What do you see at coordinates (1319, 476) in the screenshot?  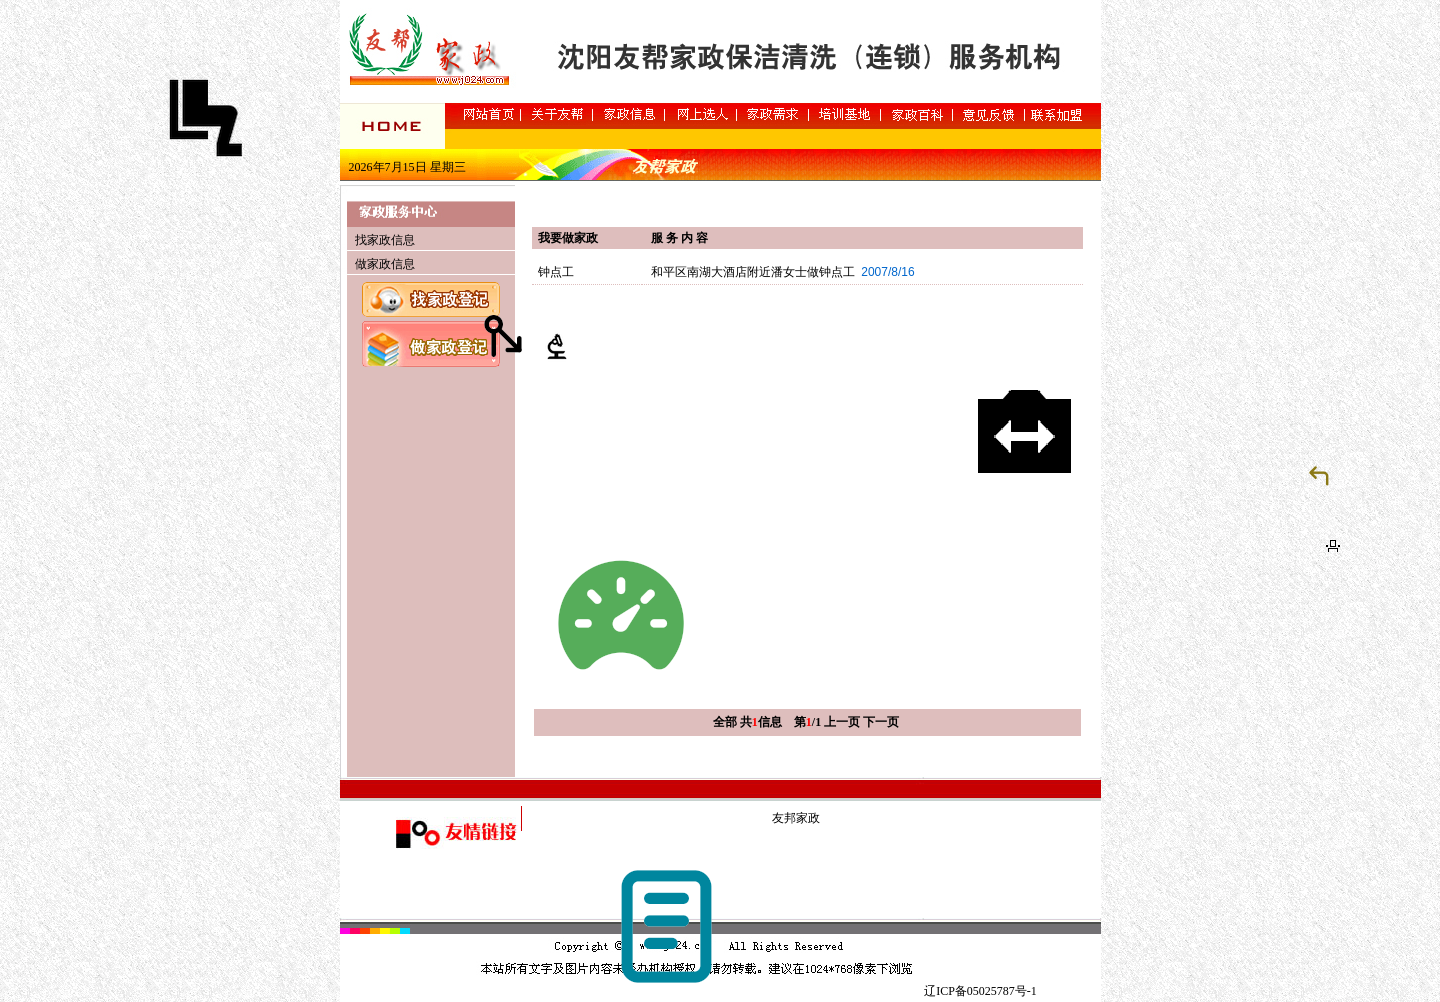 I see `go back to previous screen` at bounding box center [1319, 476].